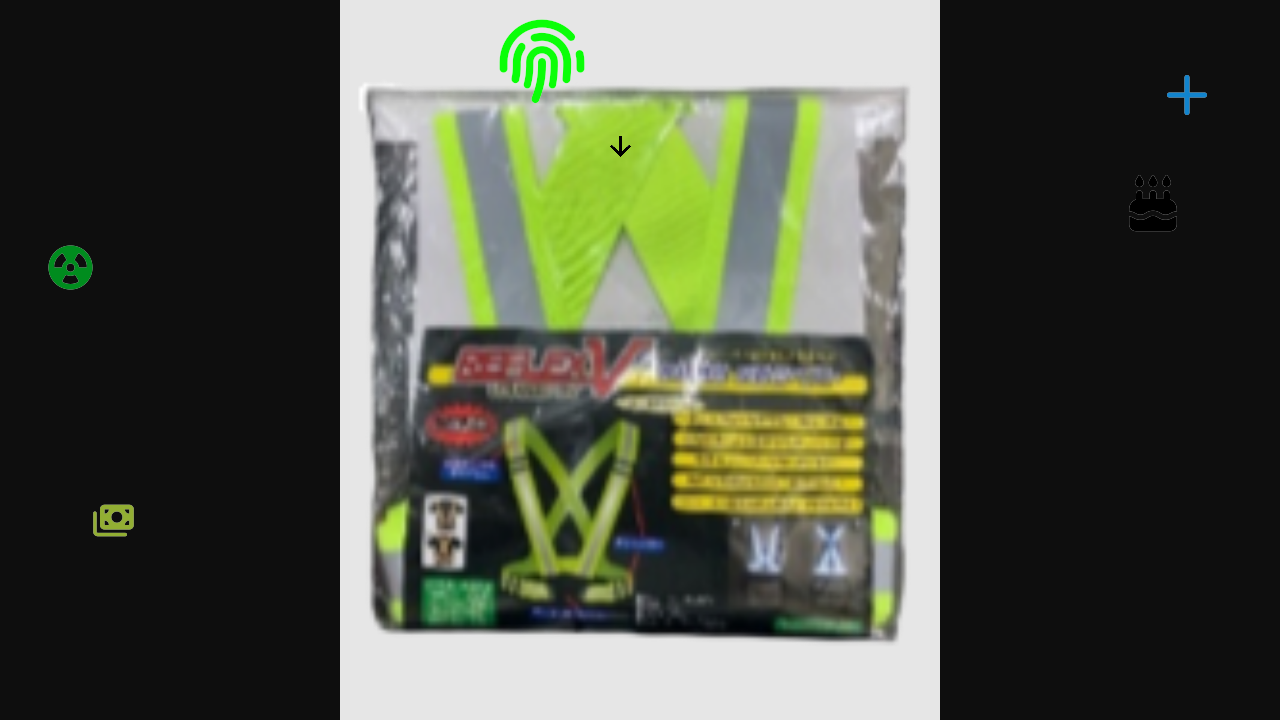 Image resolution: width=1280 pixels, height=720 pixels. Describe the element at coordinates (70, 267) in the screenshot. I see `indicates radioactive or hazardous material warning` at that location.